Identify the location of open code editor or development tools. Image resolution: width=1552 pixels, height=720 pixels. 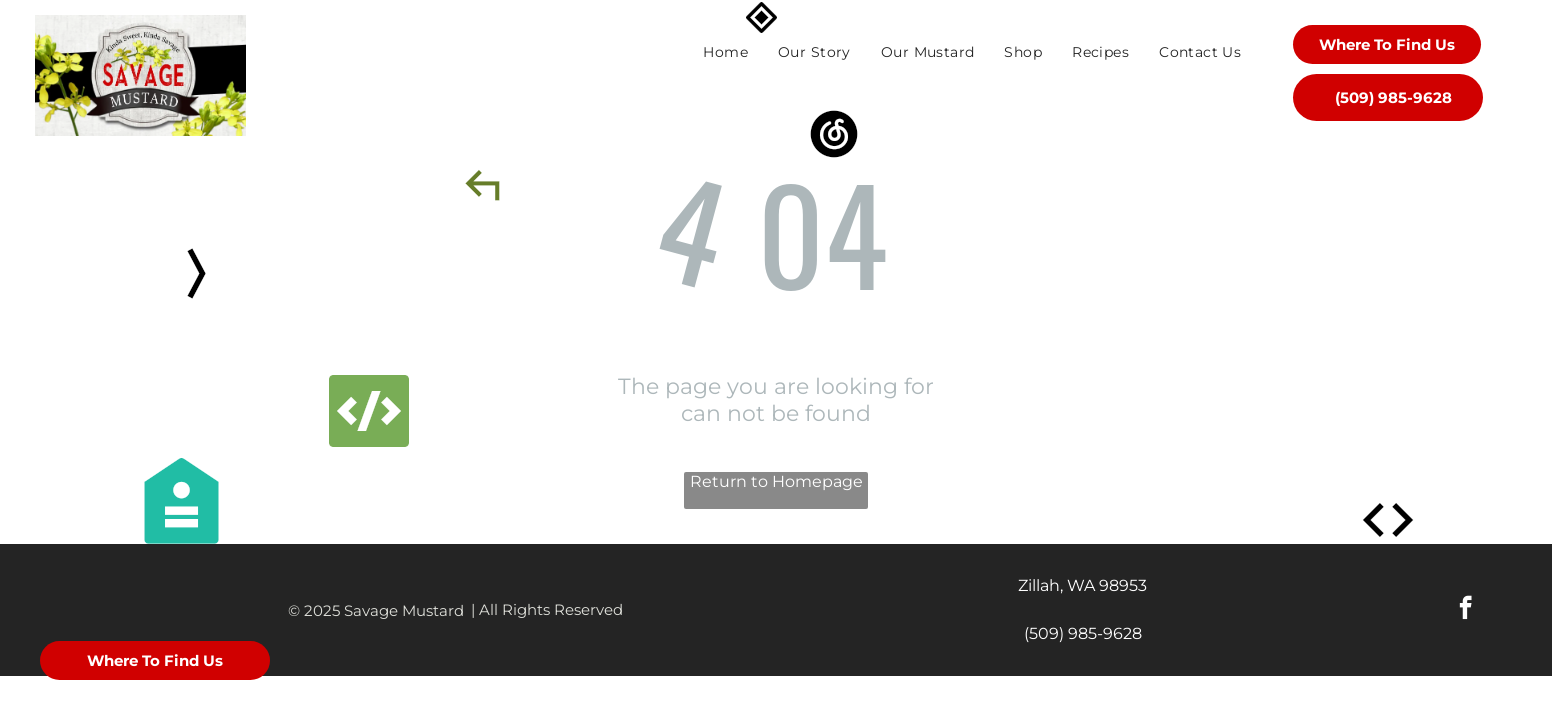
(369, 411).